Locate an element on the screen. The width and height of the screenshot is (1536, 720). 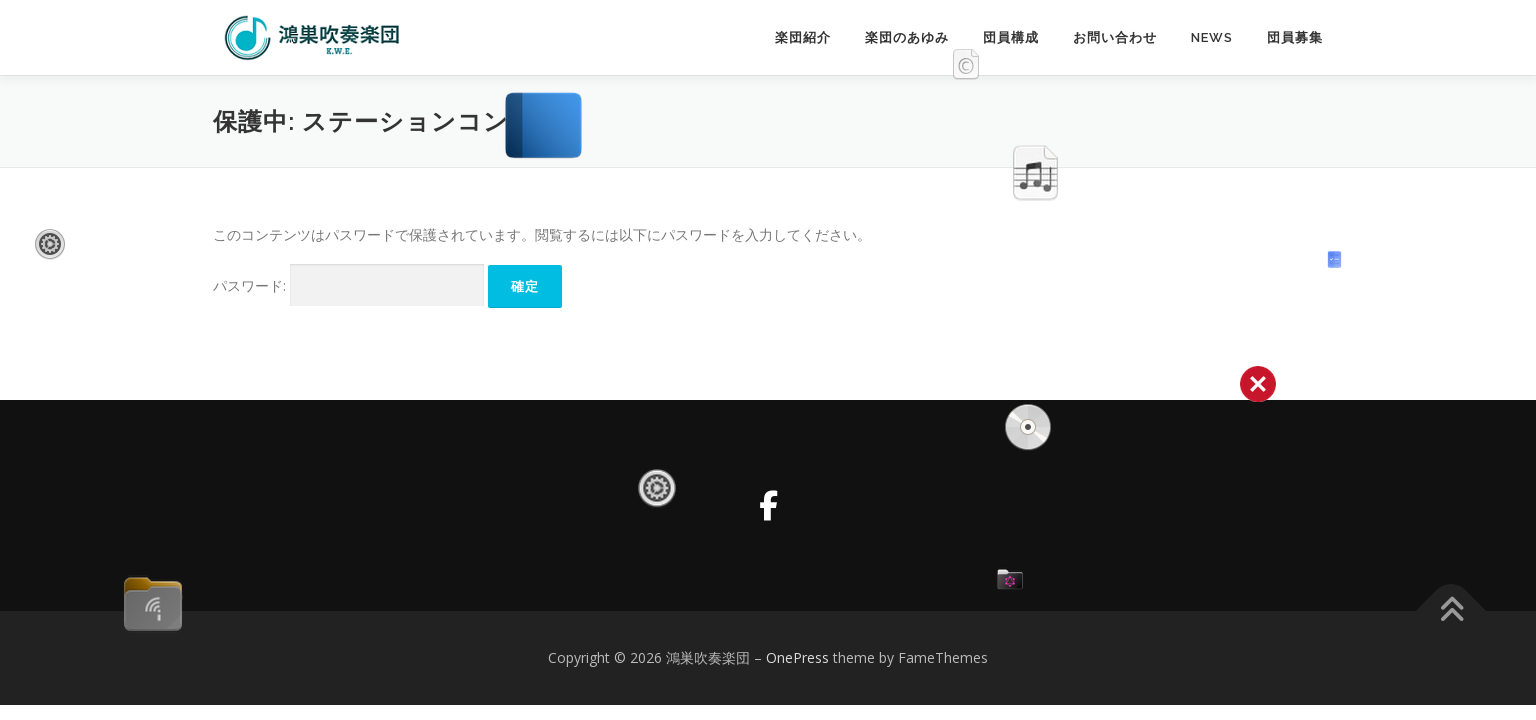
open folder containing GraphQL project files is located at coordinates (1010, 580).